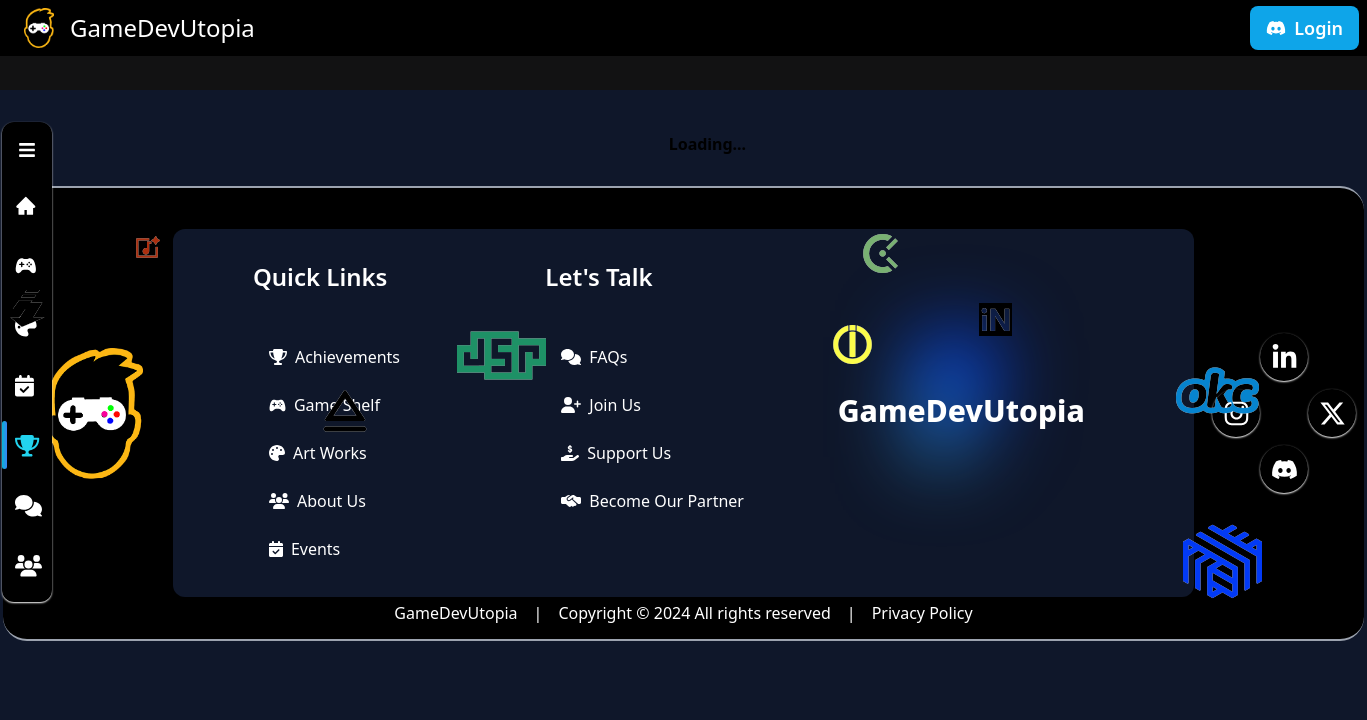 The height and width of the screenshot is (720, 1367). Describe the element at coordinates (1222, 561) in the screenshot. I see `linkerd service mesh platform logo` at that location.